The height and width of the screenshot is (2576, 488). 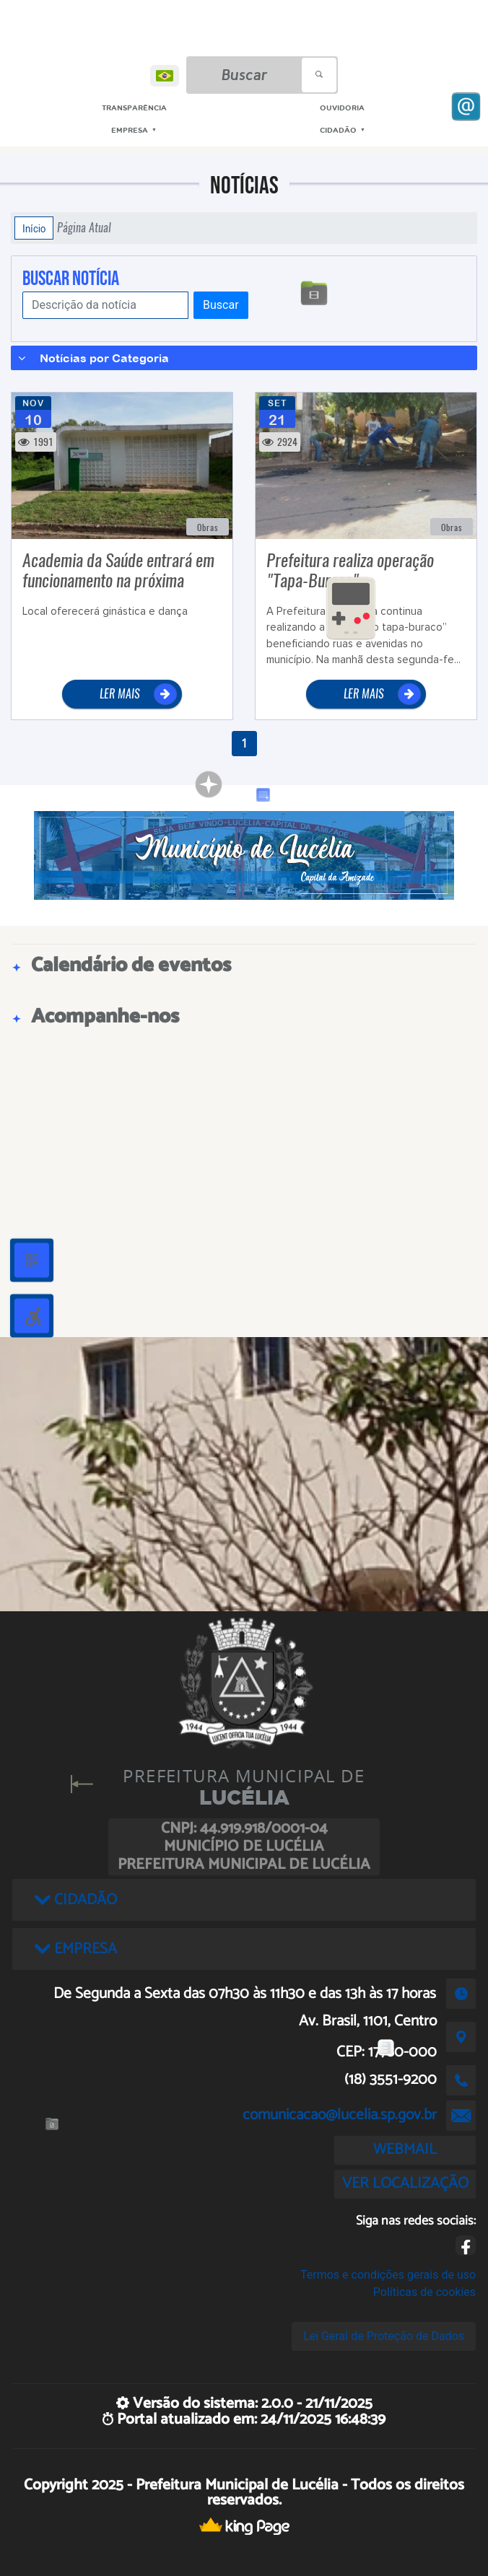 I want to click on go to the first item in a list or sequence, so click(x=82, y=1784).